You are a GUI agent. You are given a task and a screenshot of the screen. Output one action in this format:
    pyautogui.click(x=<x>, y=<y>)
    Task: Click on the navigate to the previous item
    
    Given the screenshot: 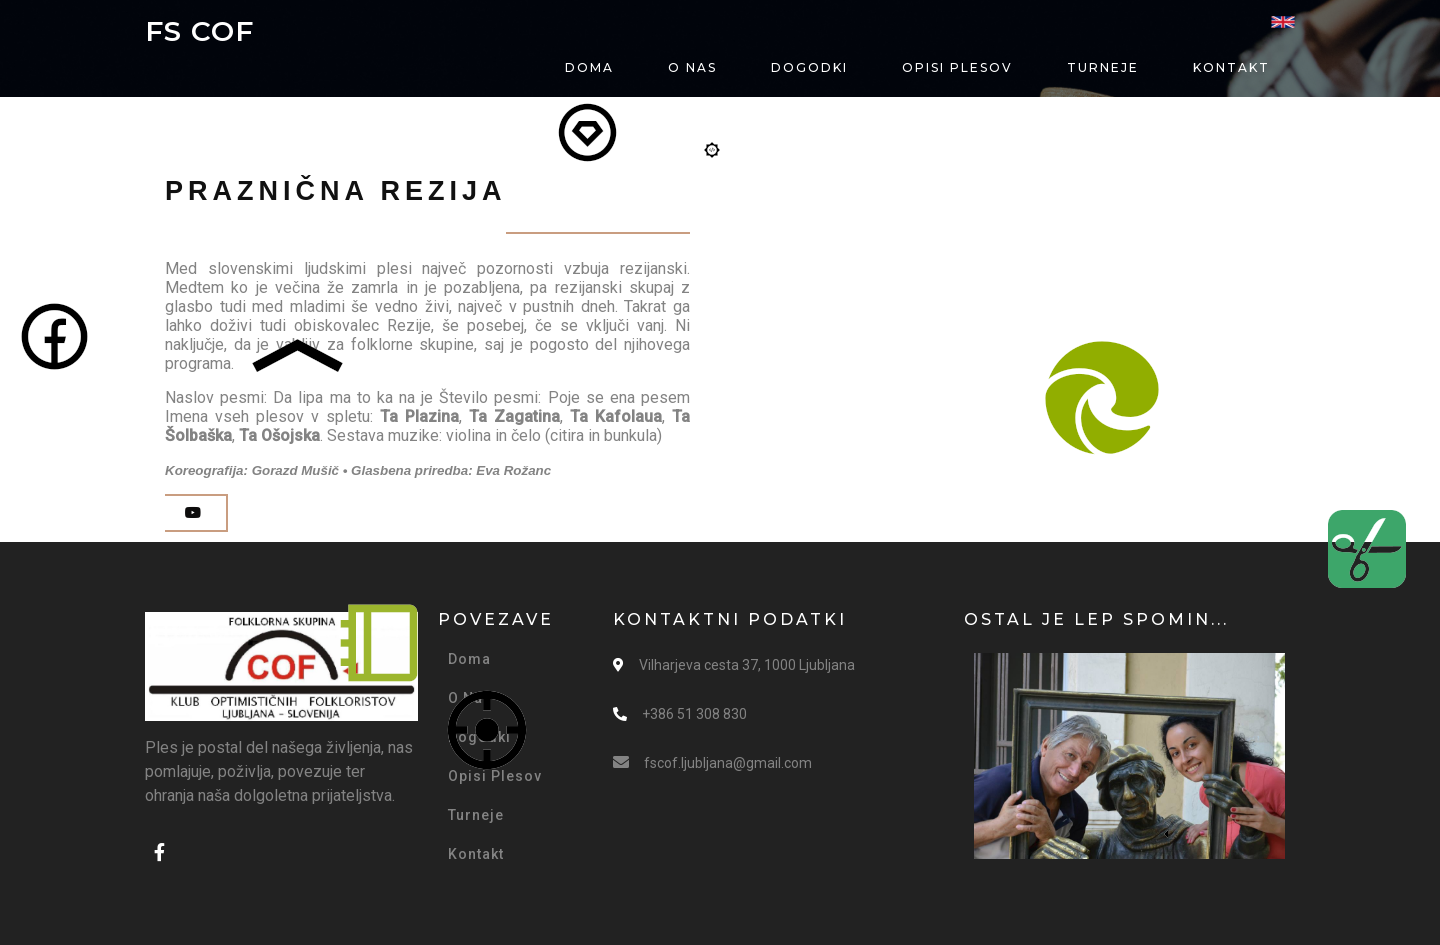 What is the action you would take?
    pyautogui.click(x=1167, y=834)
    